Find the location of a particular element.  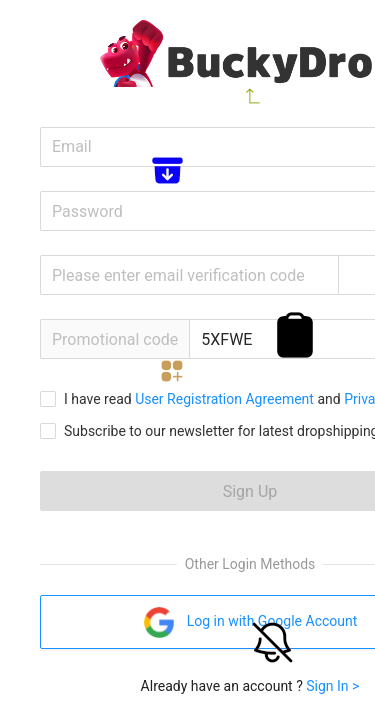

add a new widget or module is located at coordinates (172, 371).